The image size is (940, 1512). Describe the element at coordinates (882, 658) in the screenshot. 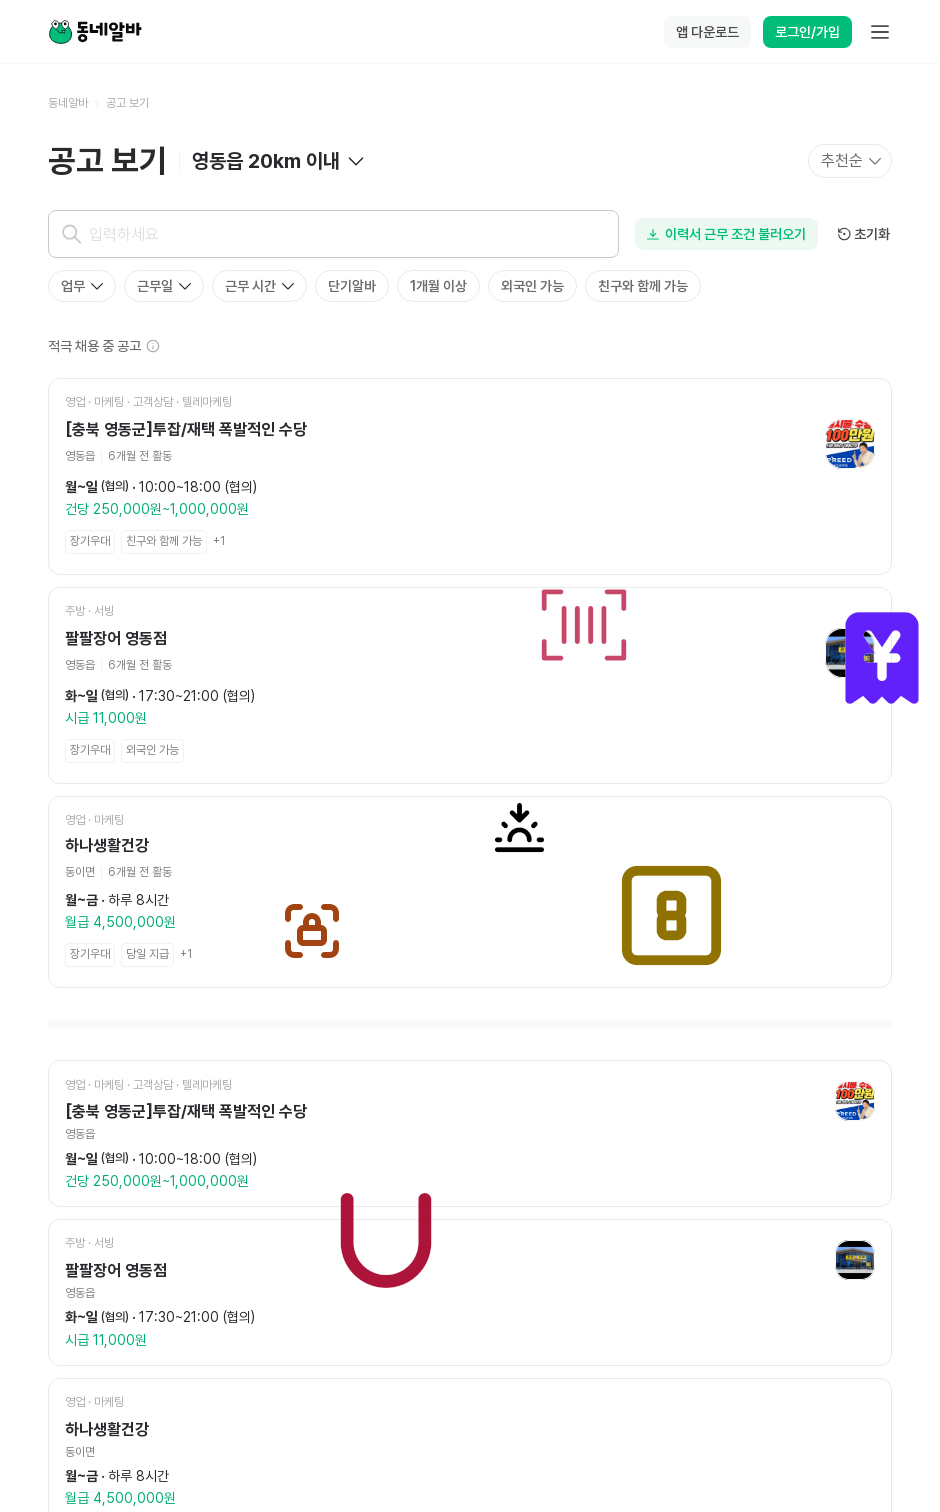

I see `view receipt or transaction in yuan currency` at that location.